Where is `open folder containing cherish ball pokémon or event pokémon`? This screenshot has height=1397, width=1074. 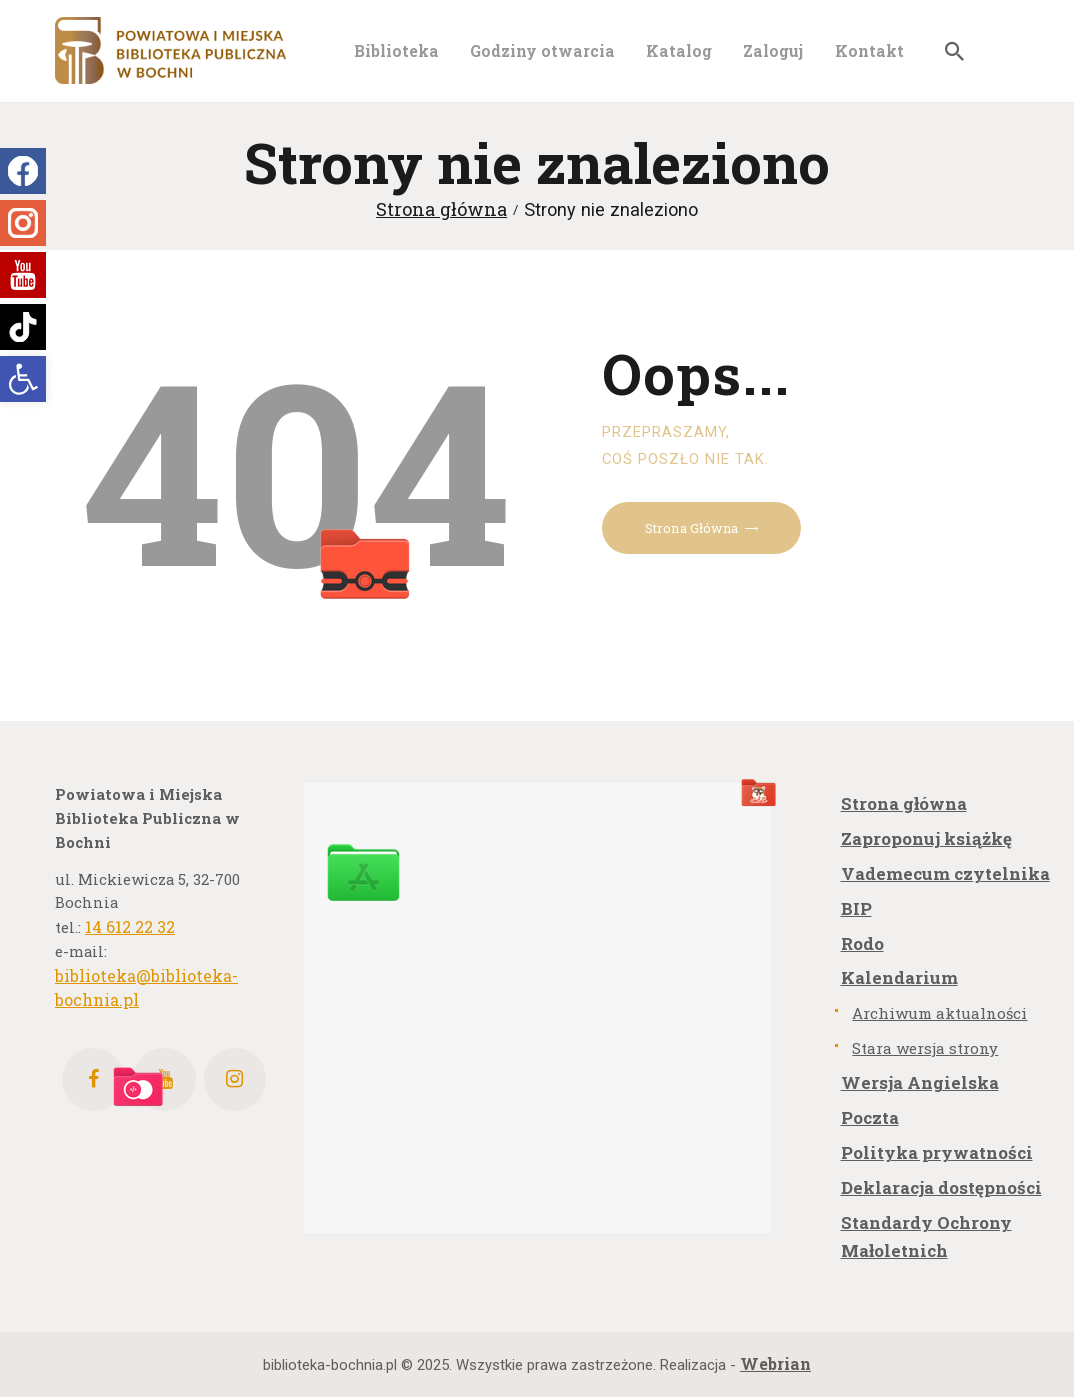
open folder containing cherish ball pokémon or event pokémon is located at coordinates (364, 566).